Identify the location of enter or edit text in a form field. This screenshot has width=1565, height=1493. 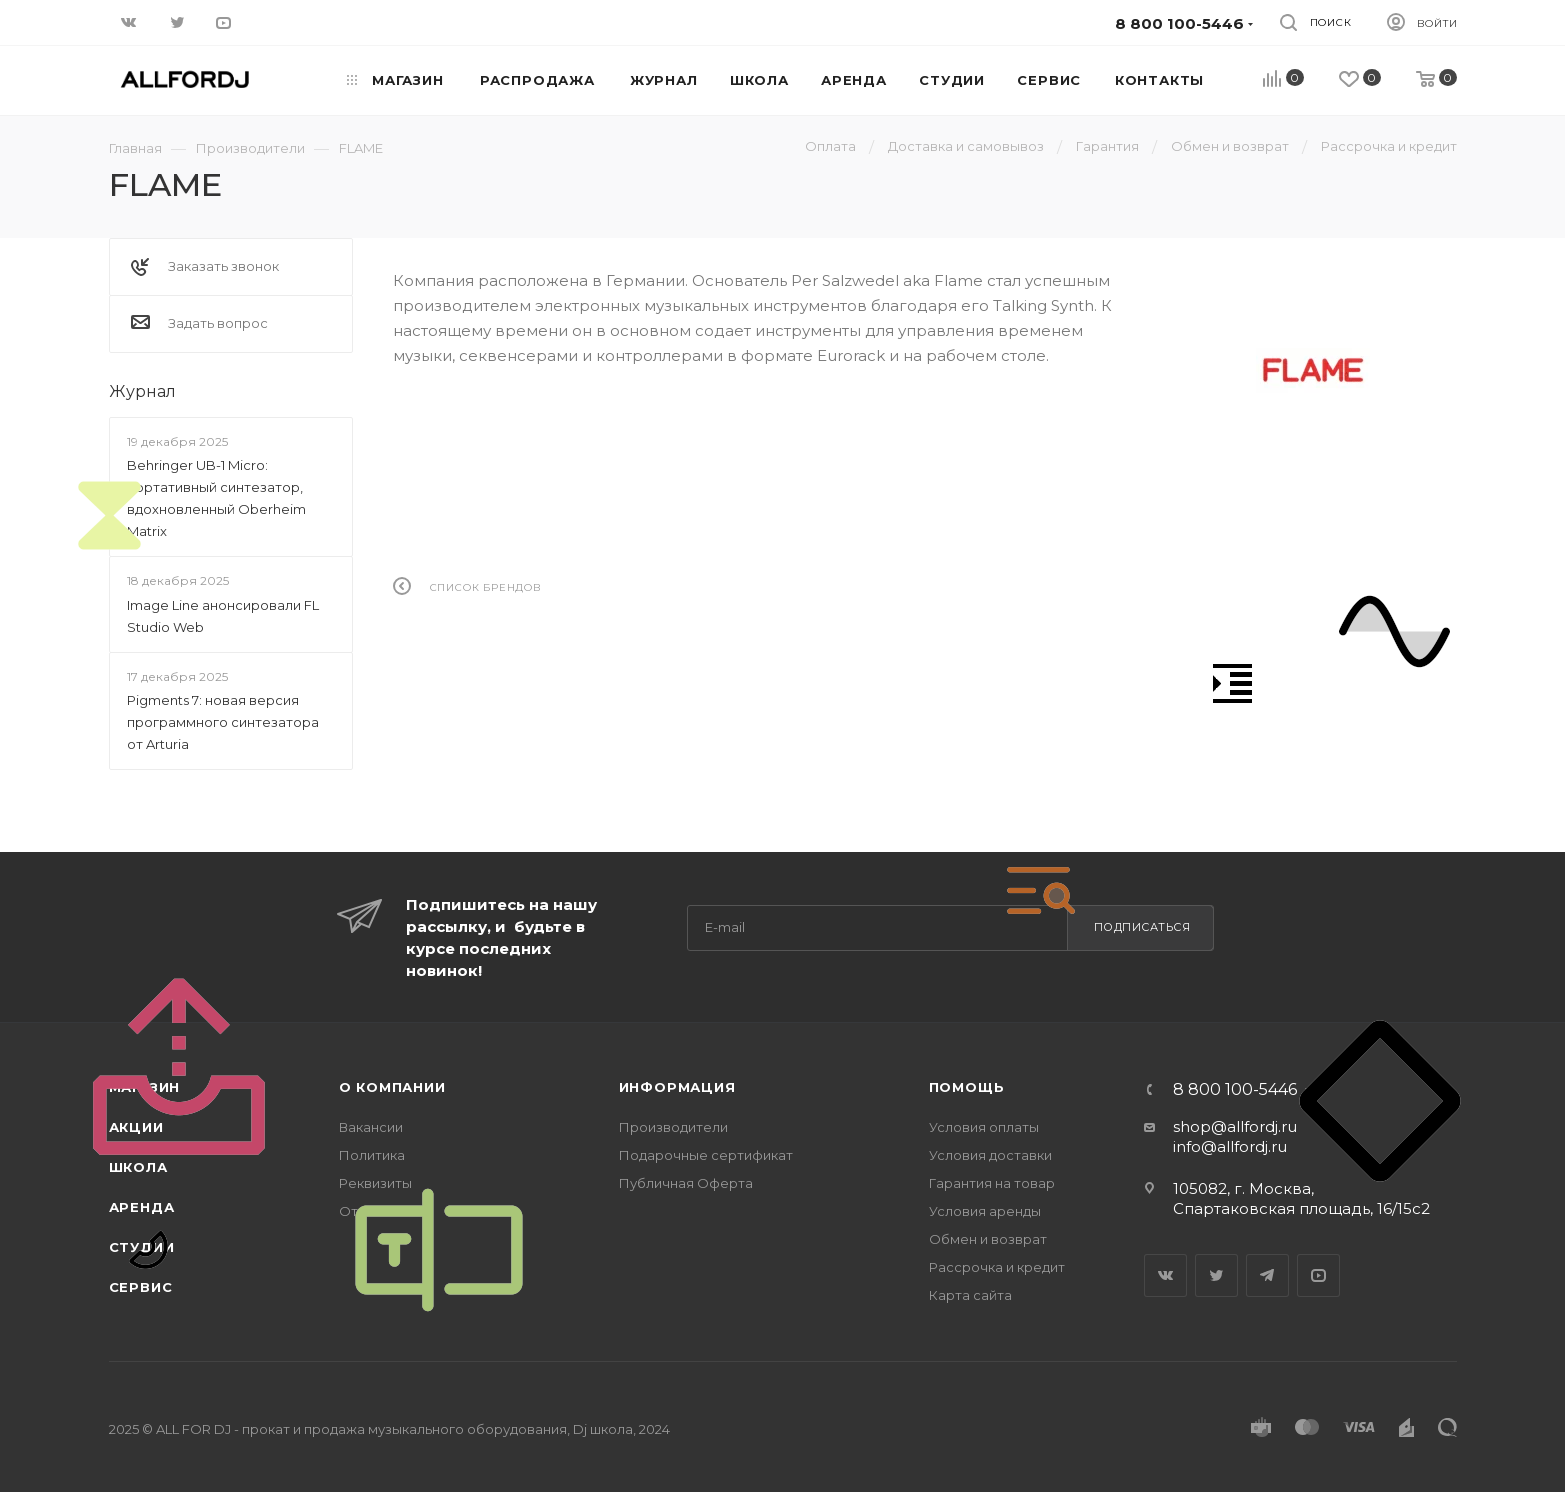
(439, 1250).